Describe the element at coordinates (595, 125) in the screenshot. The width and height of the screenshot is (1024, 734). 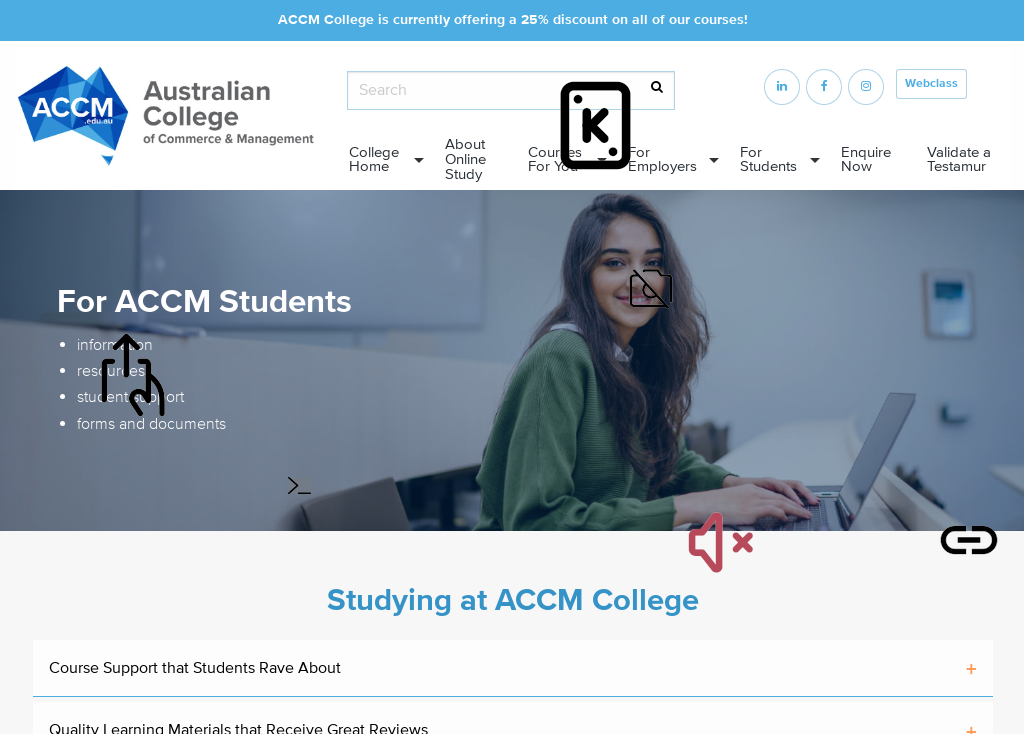
I see `king playing card in a card game app` at that location.